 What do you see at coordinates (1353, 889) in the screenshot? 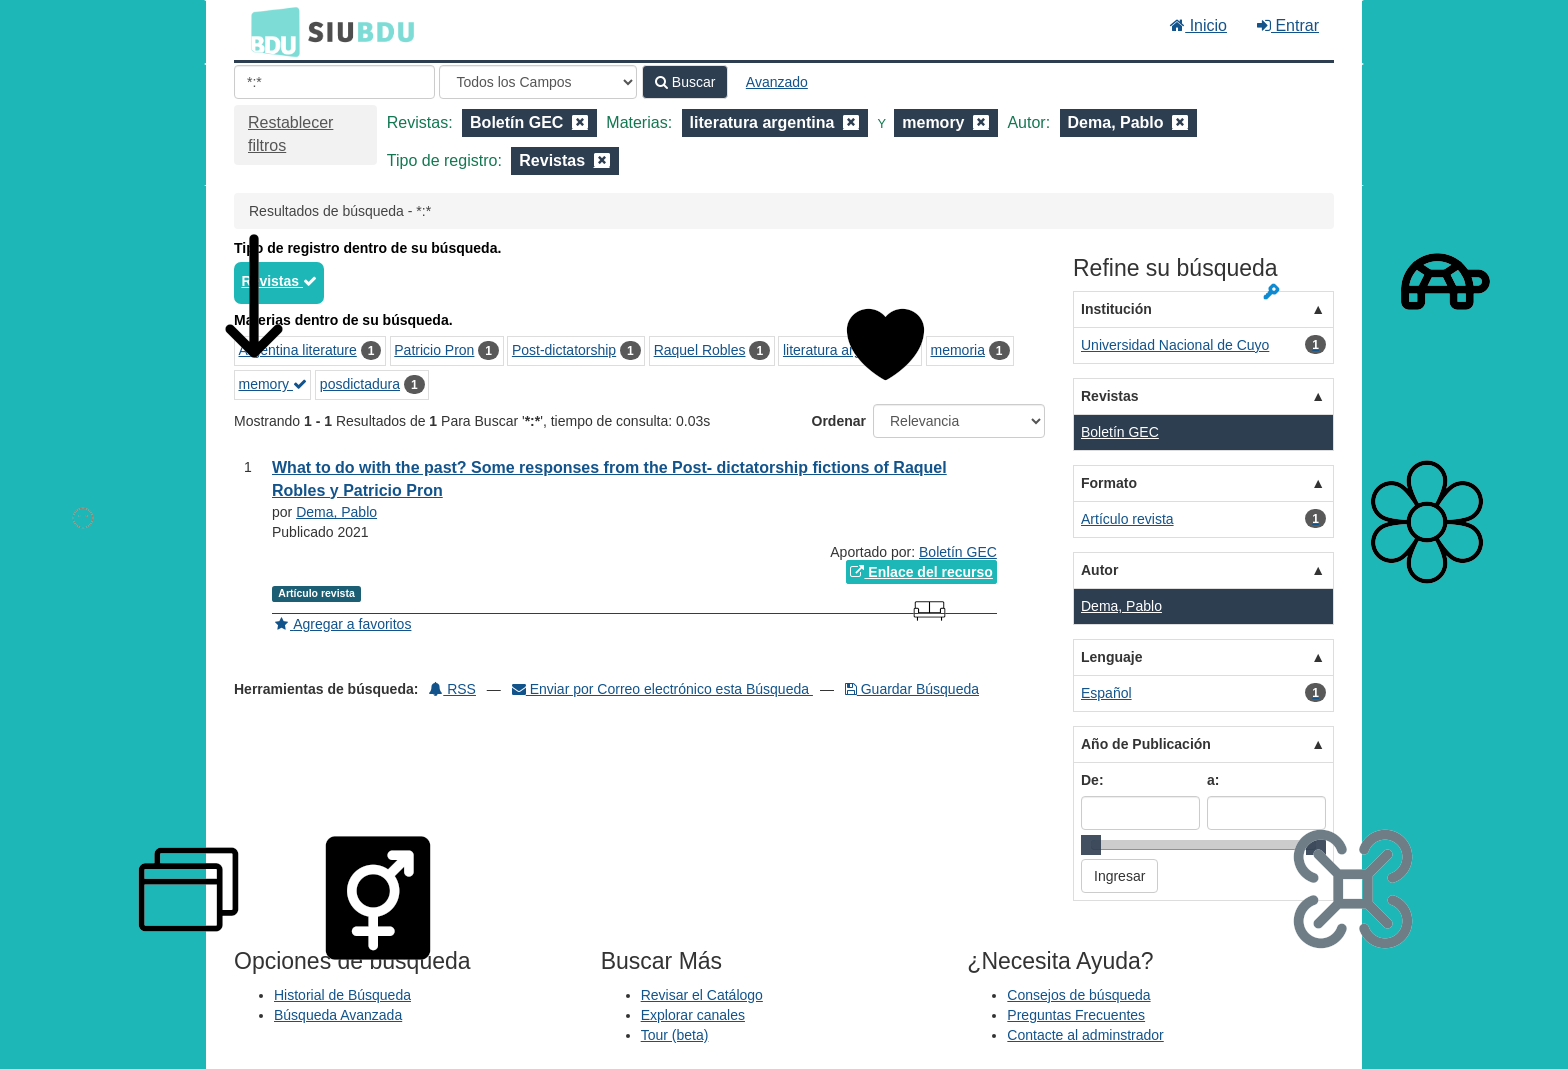
I see `access drone controls` at bounding box center [1353, 889].